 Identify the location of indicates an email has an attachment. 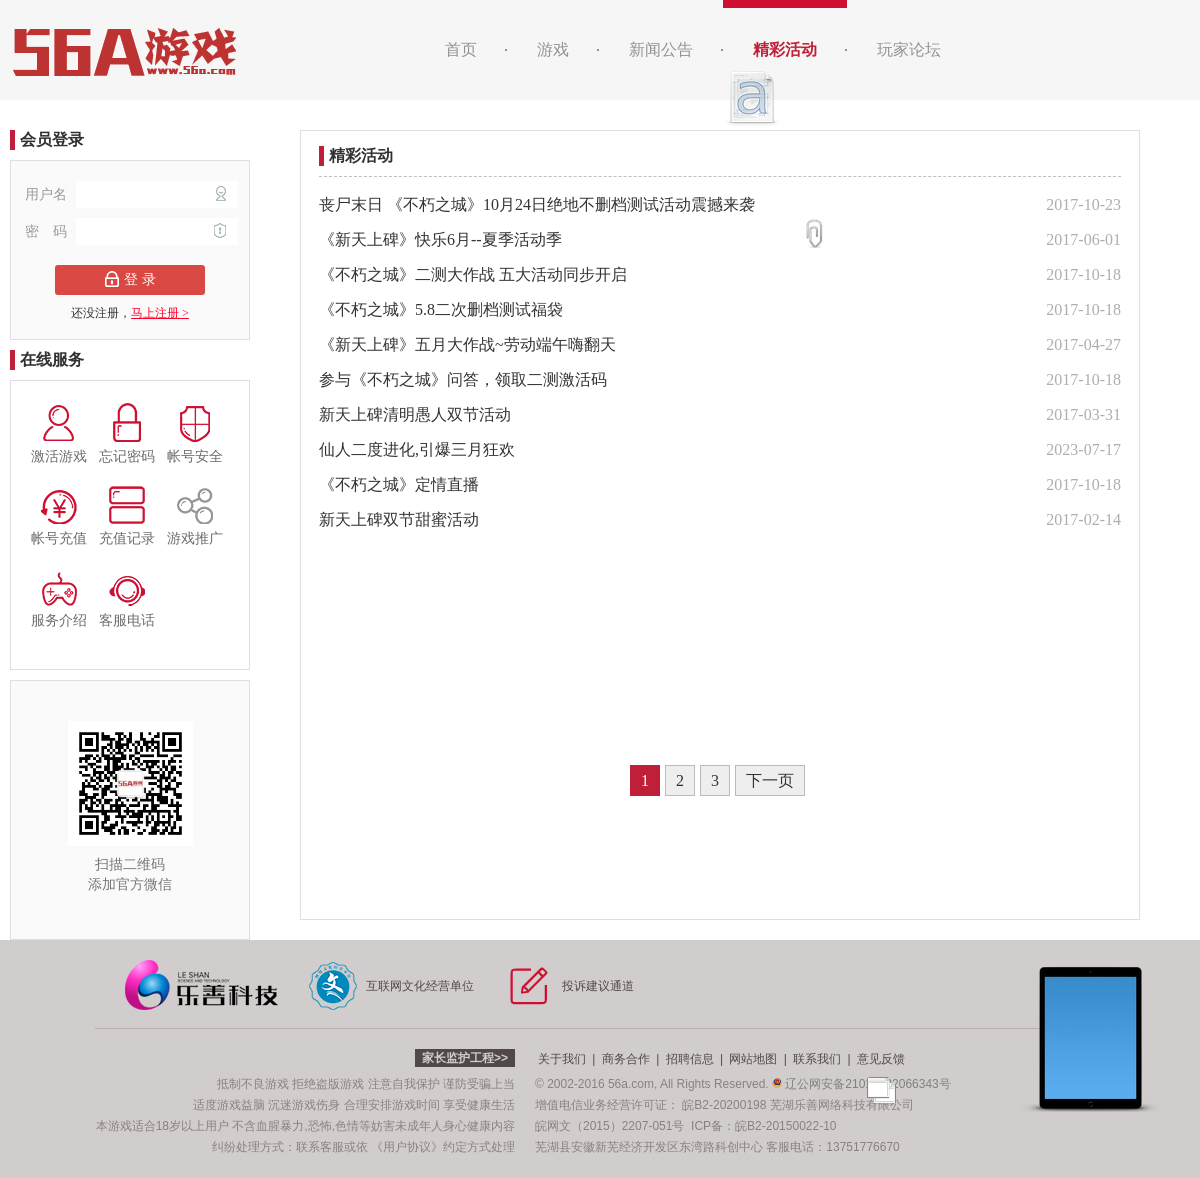
(814, 233).